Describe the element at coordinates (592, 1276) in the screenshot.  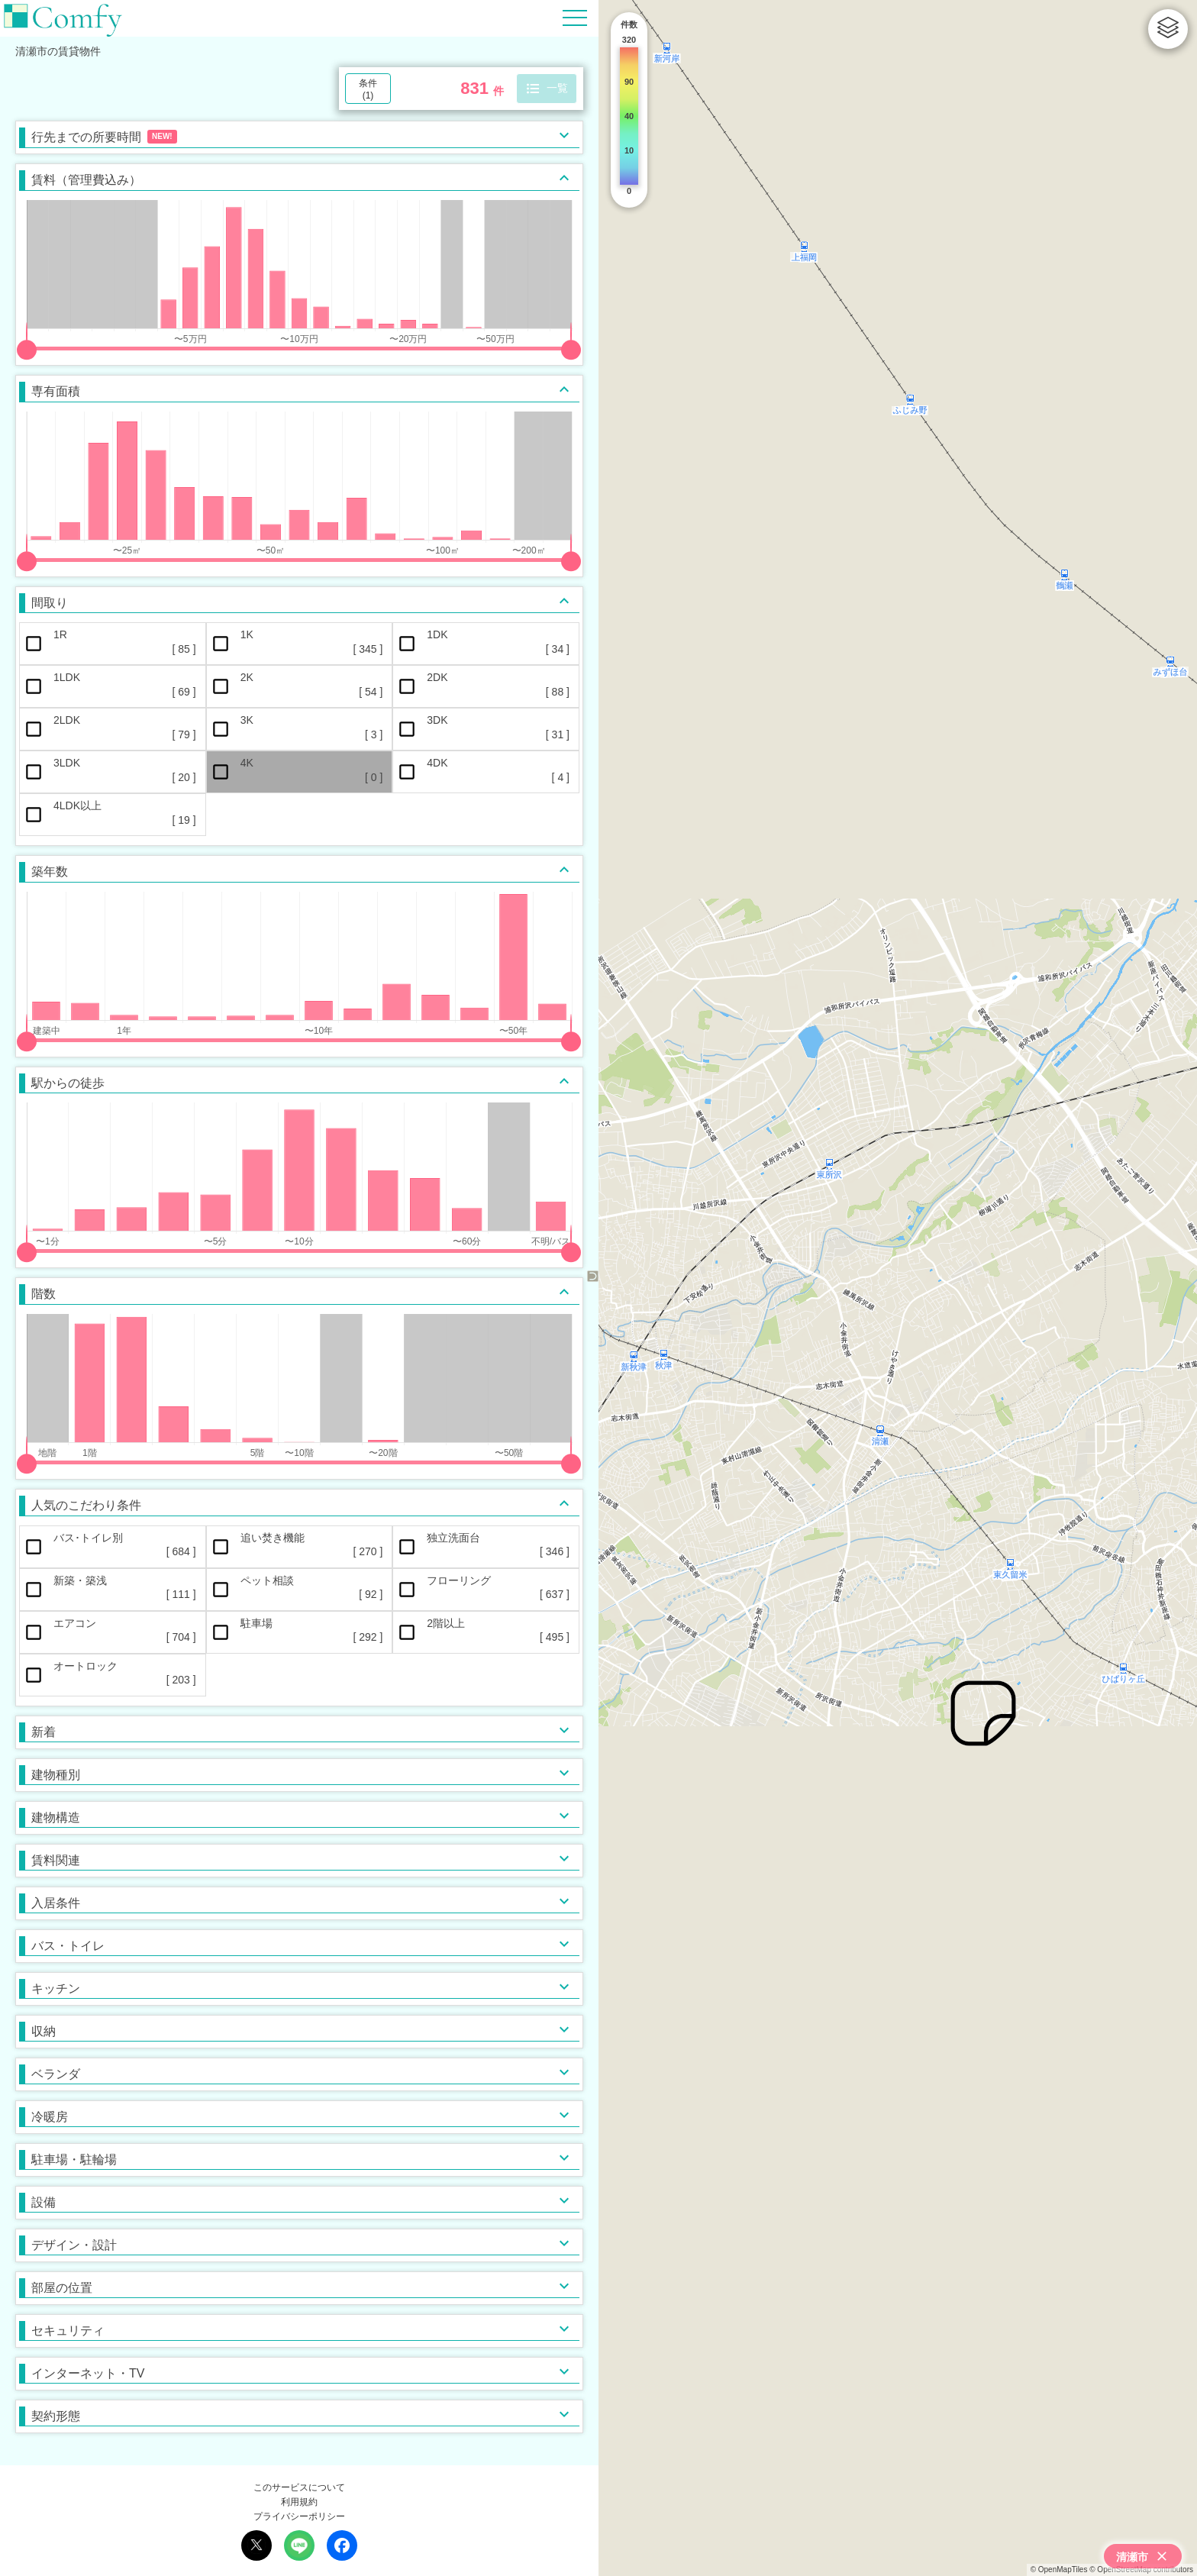
I see `indicates a superset relationship in mathematical notation` at that location.